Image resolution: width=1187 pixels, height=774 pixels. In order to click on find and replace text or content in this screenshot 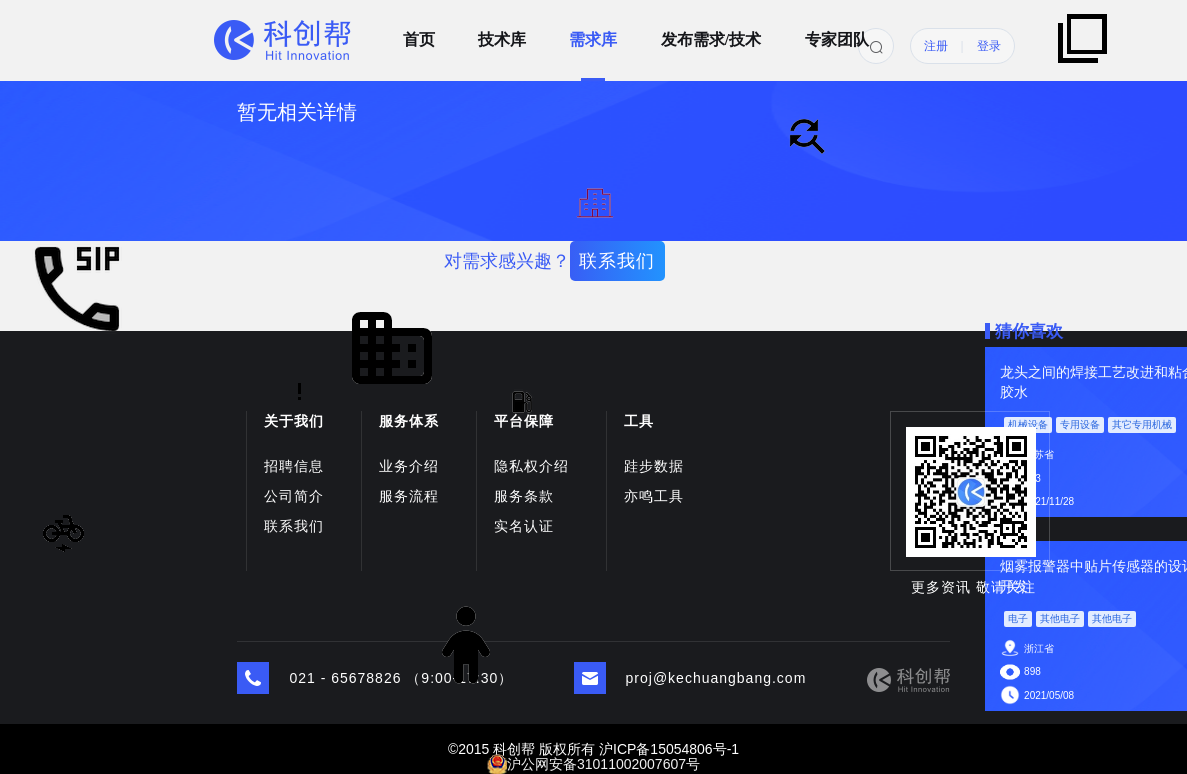, I will do `click(806, 135)`.